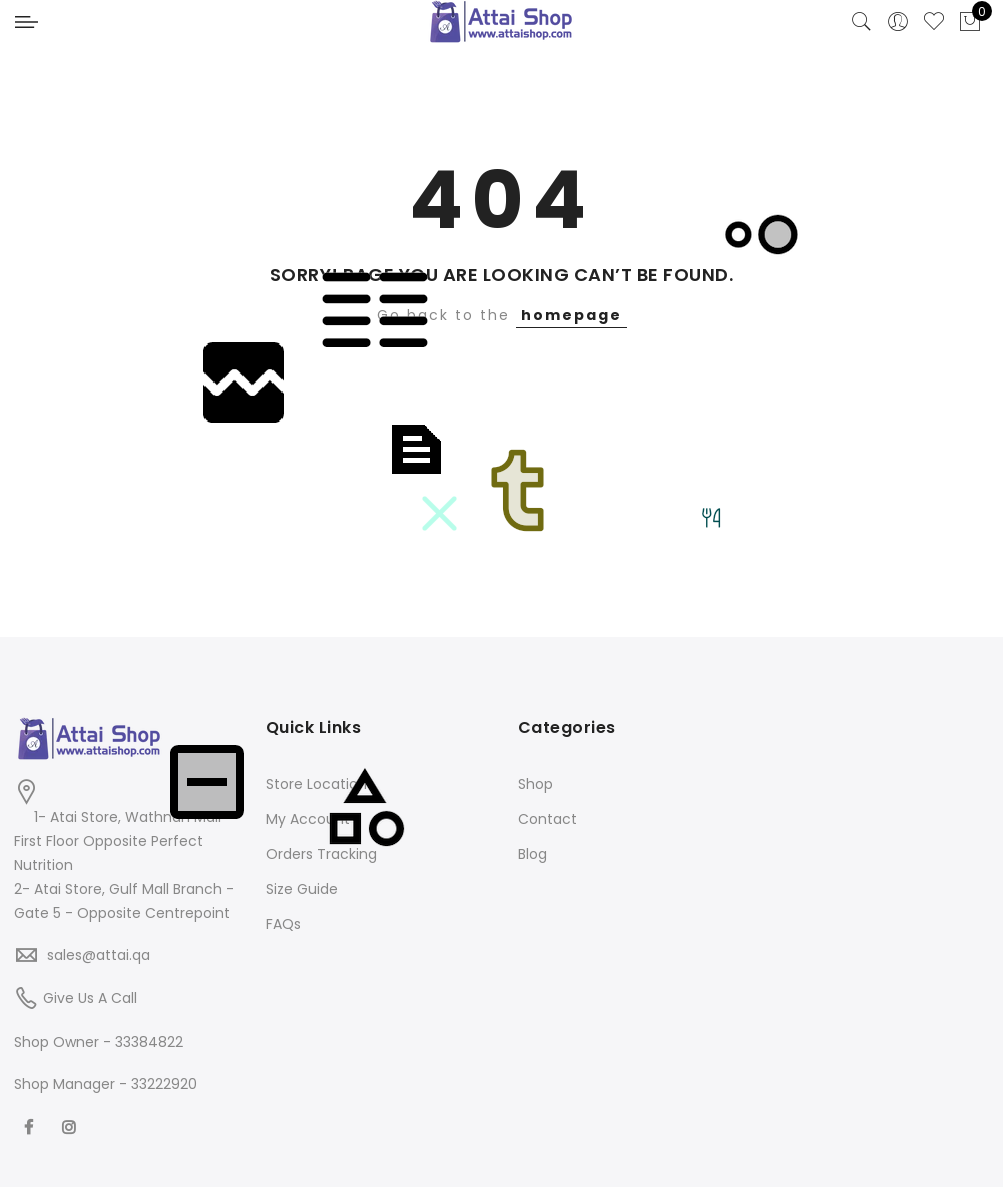 The height and width of the screenshot is (1187, 1003). Describe the element at coordinates (439, 513) in the screenshot. I see `close the current window or dialog` at that location.